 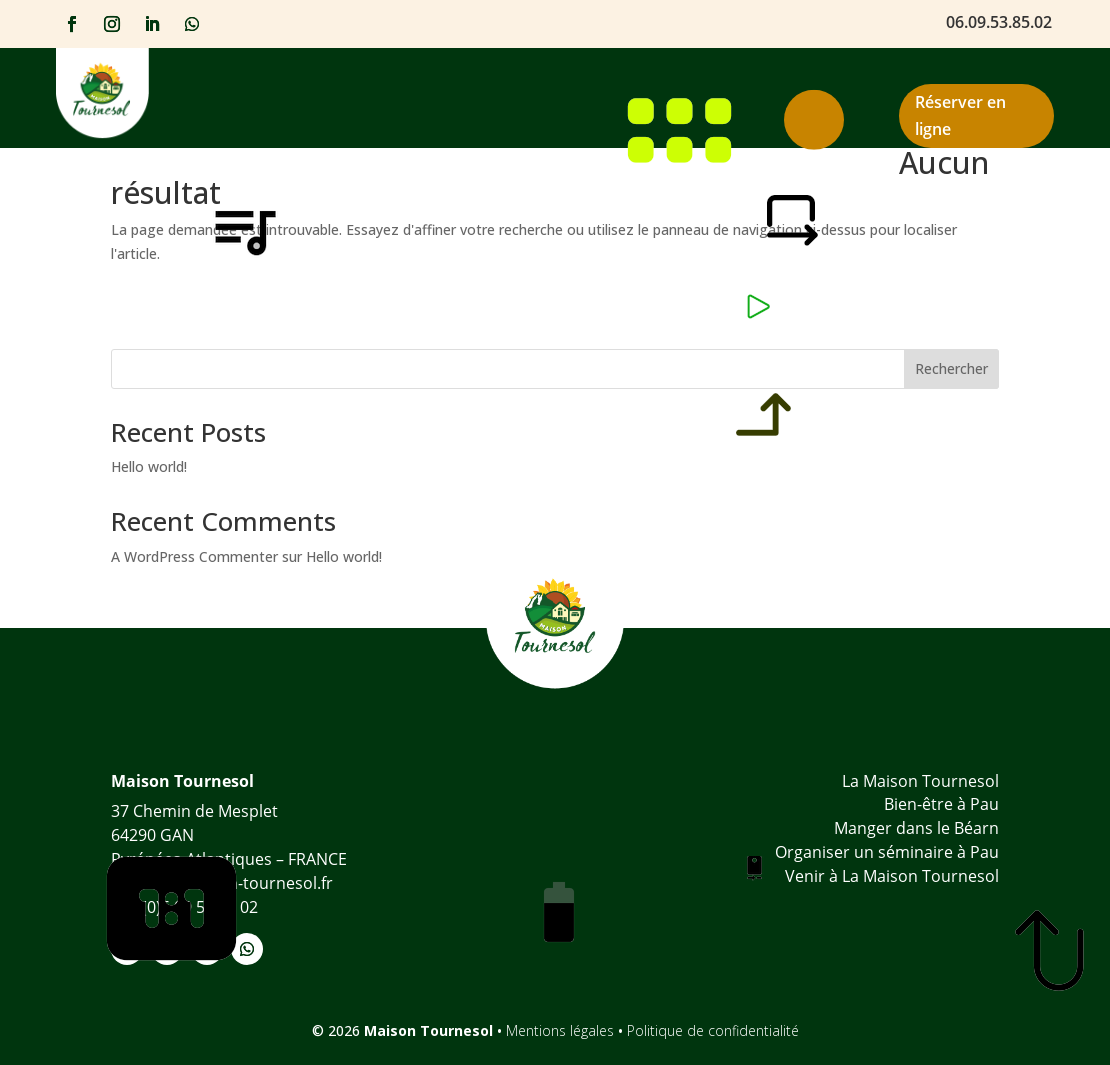 I want to click on switch to grid view layout, so click(x=679, y=130).